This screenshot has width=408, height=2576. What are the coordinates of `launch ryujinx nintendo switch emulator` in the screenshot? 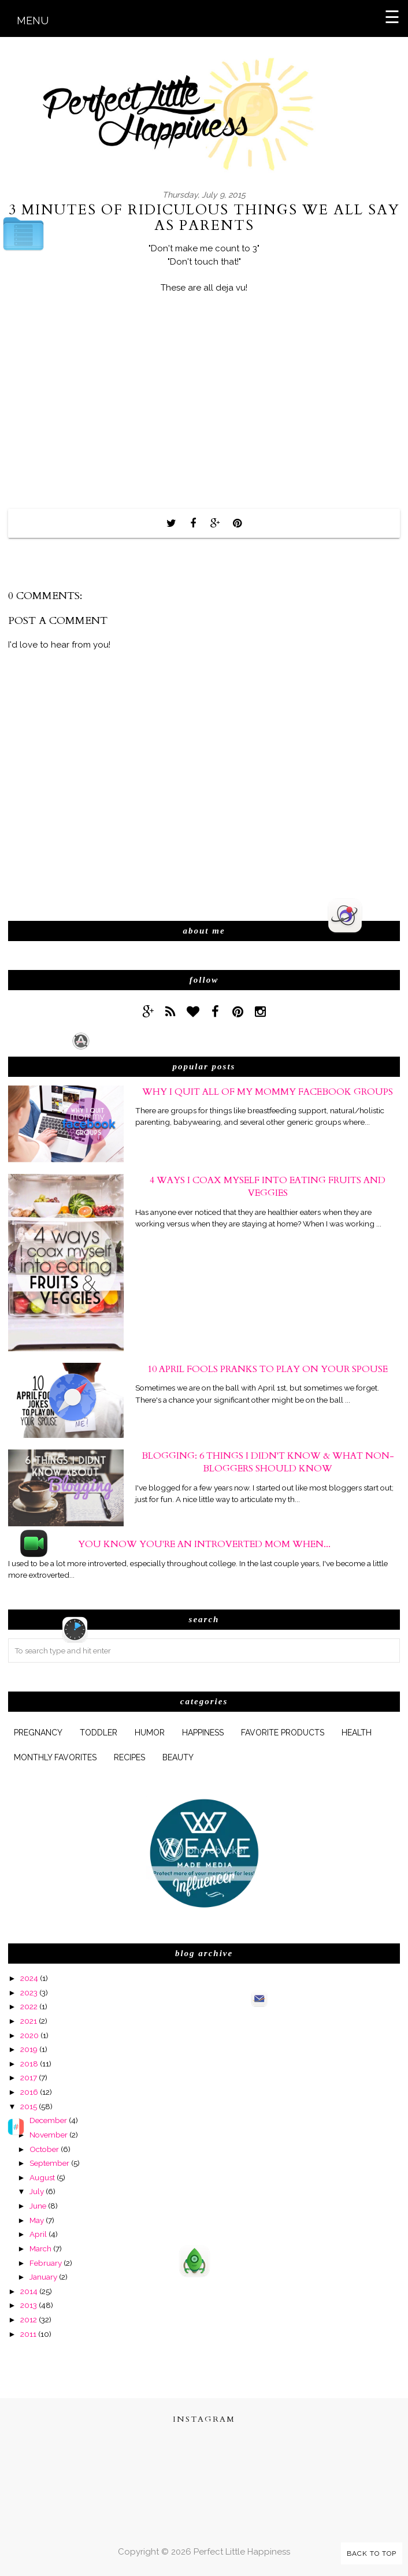 It's located at (16, 2127).